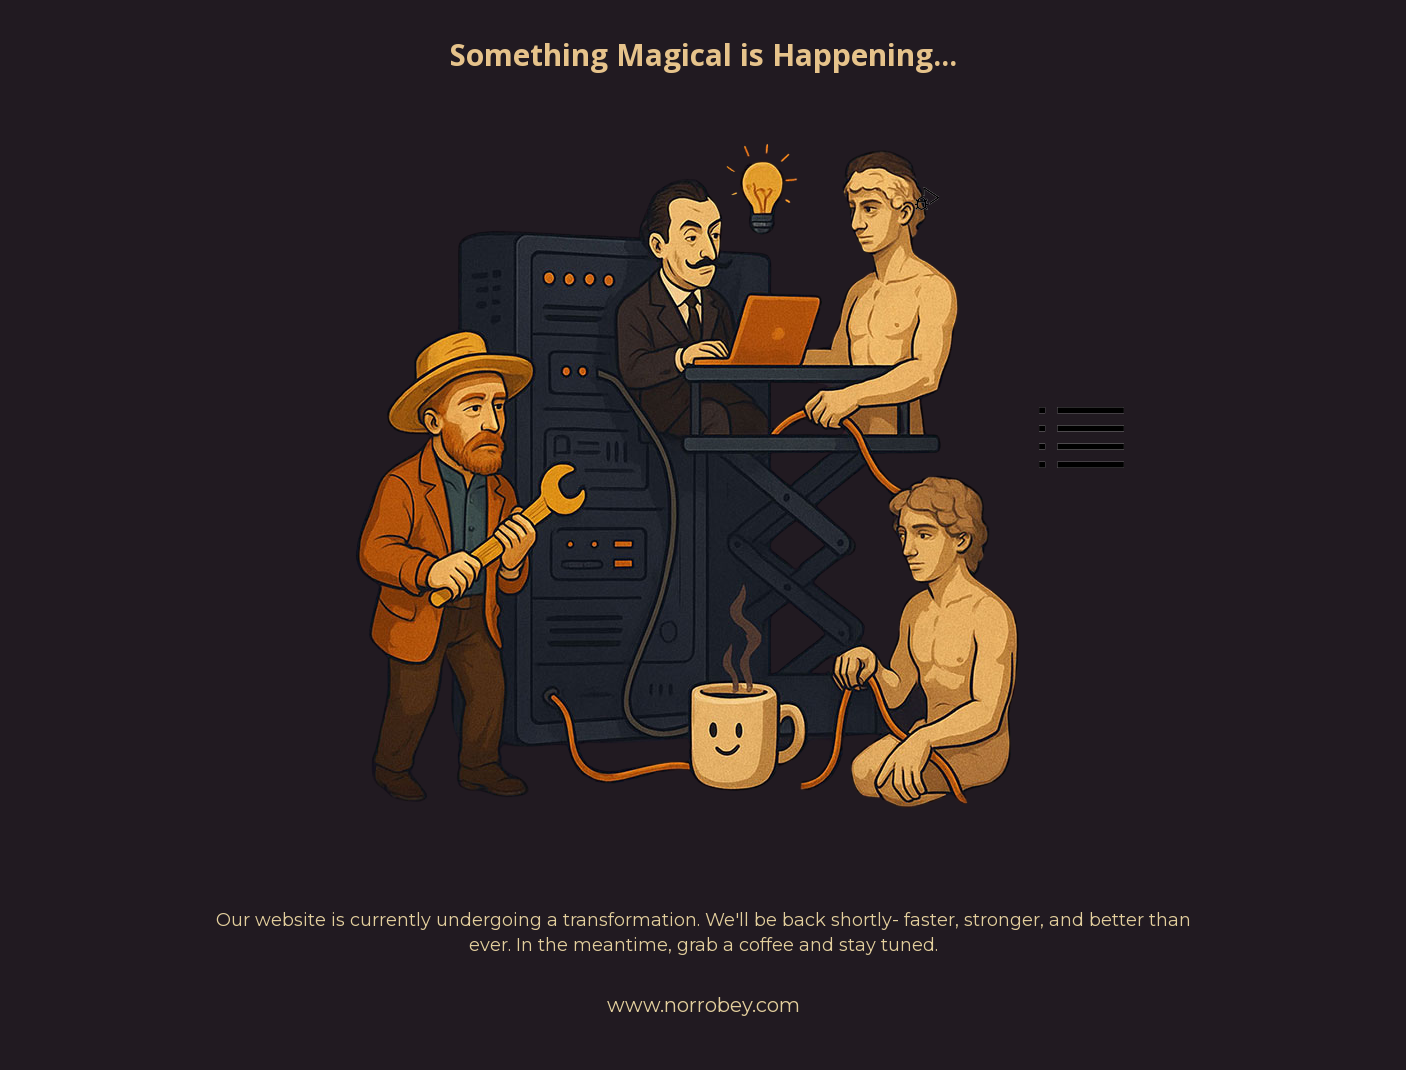 This screenshot has height=1070, width=1406. I want to click on view items as a bulleted list, so click(1081, 437).